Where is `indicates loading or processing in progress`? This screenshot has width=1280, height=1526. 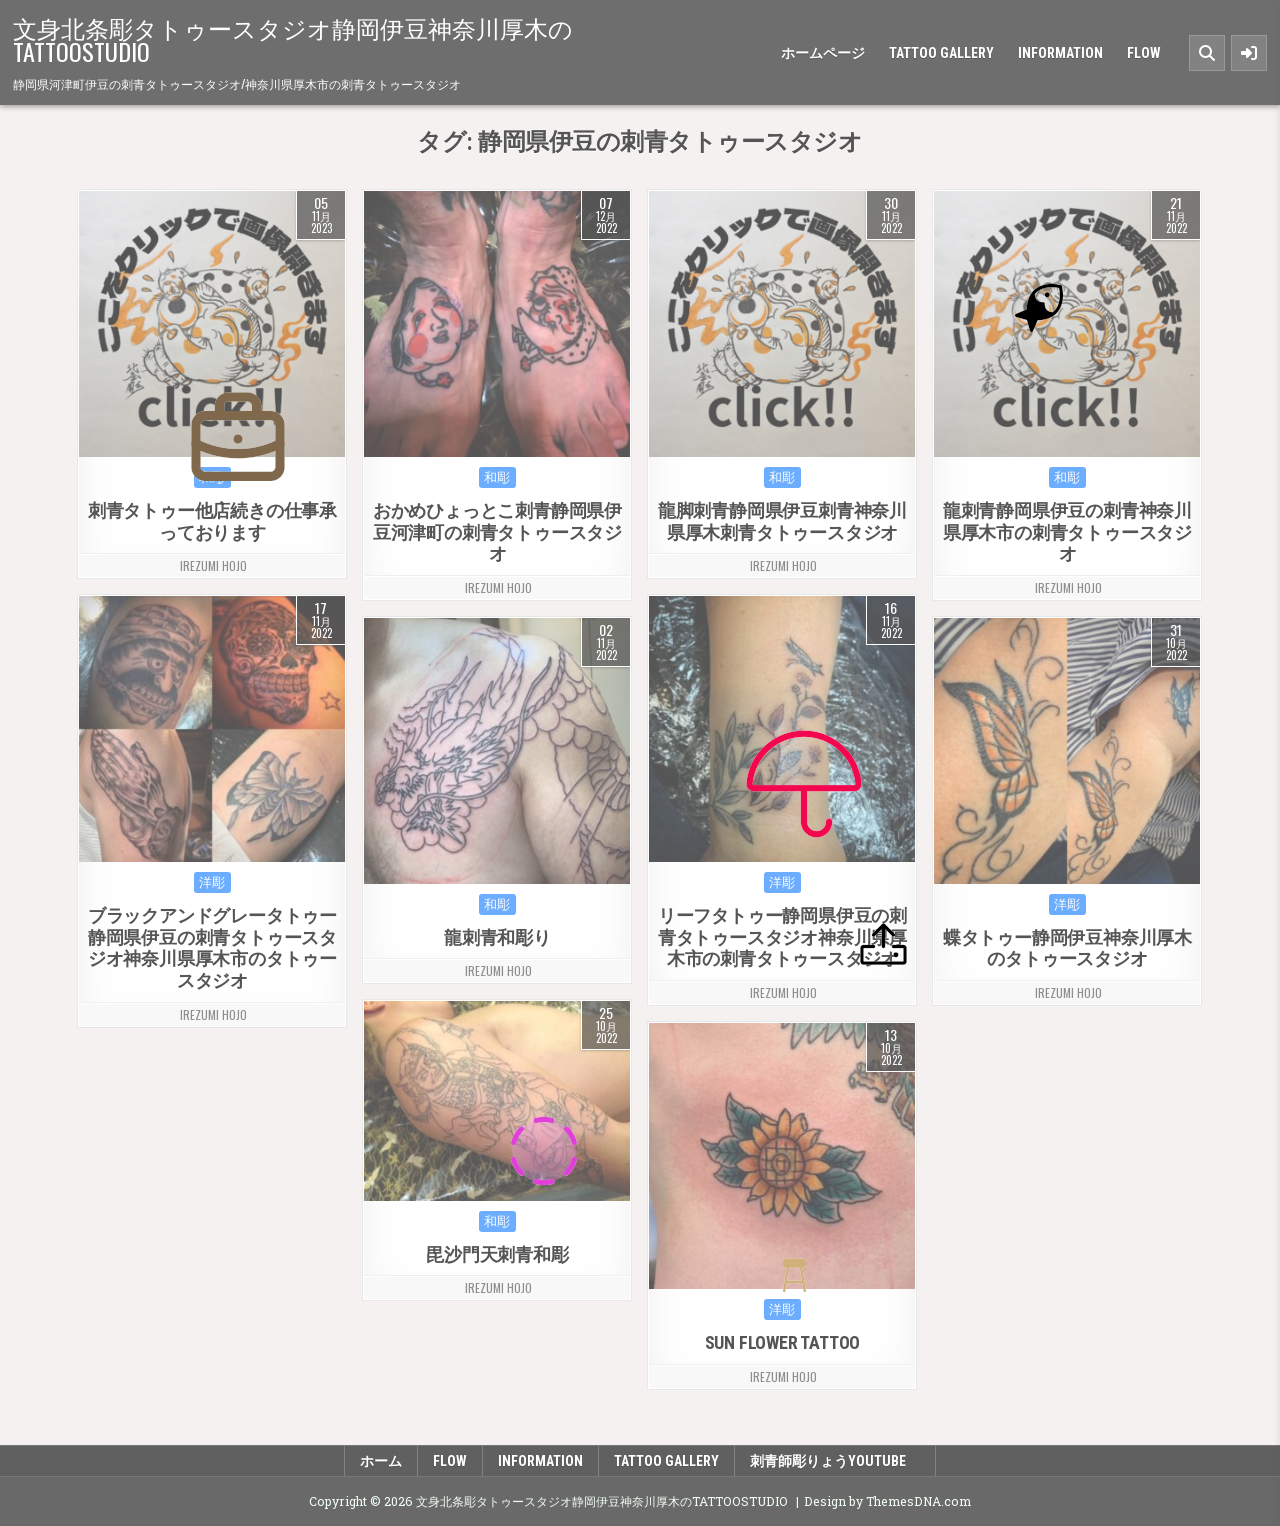
indicates loading or processing in progress is located at coordinates (544, 1151).